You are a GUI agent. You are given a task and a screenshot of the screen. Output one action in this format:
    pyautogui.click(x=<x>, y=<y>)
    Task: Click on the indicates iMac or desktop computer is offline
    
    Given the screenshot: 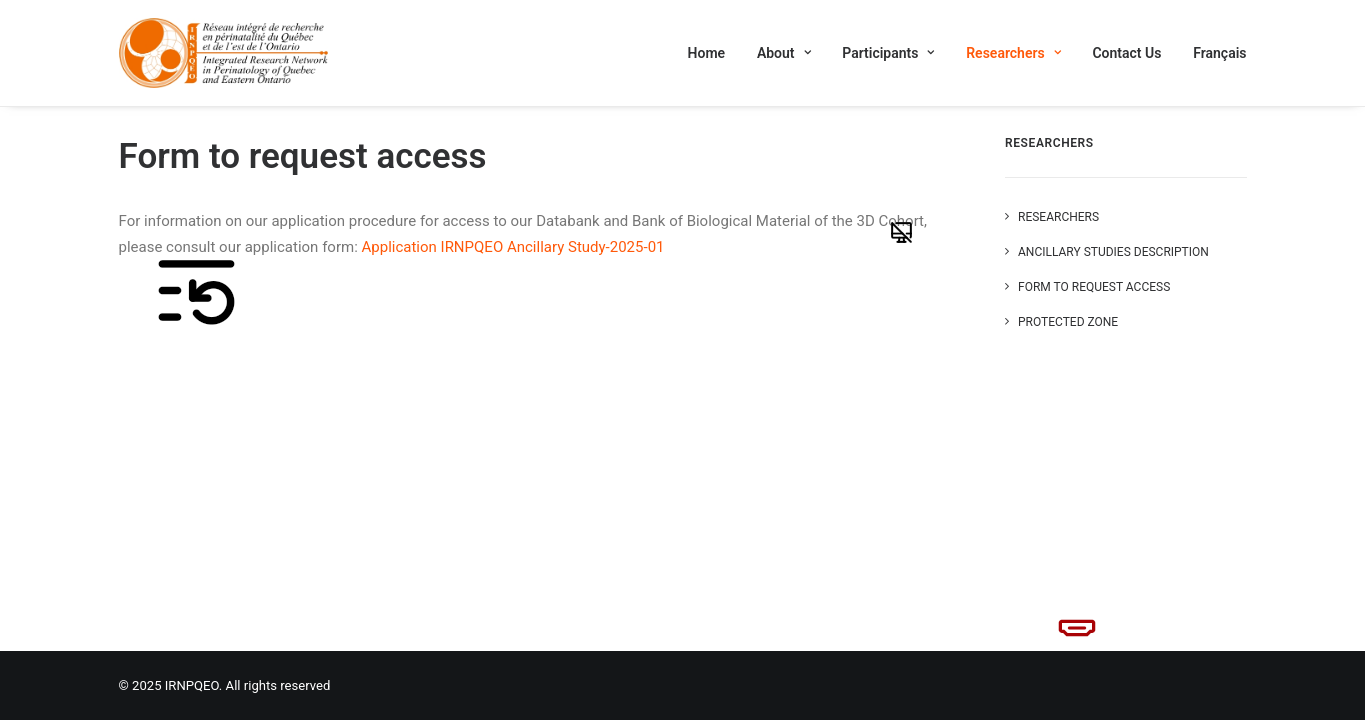 What is the action you would take?
    pyautogui.click(x=901, y=232)
    